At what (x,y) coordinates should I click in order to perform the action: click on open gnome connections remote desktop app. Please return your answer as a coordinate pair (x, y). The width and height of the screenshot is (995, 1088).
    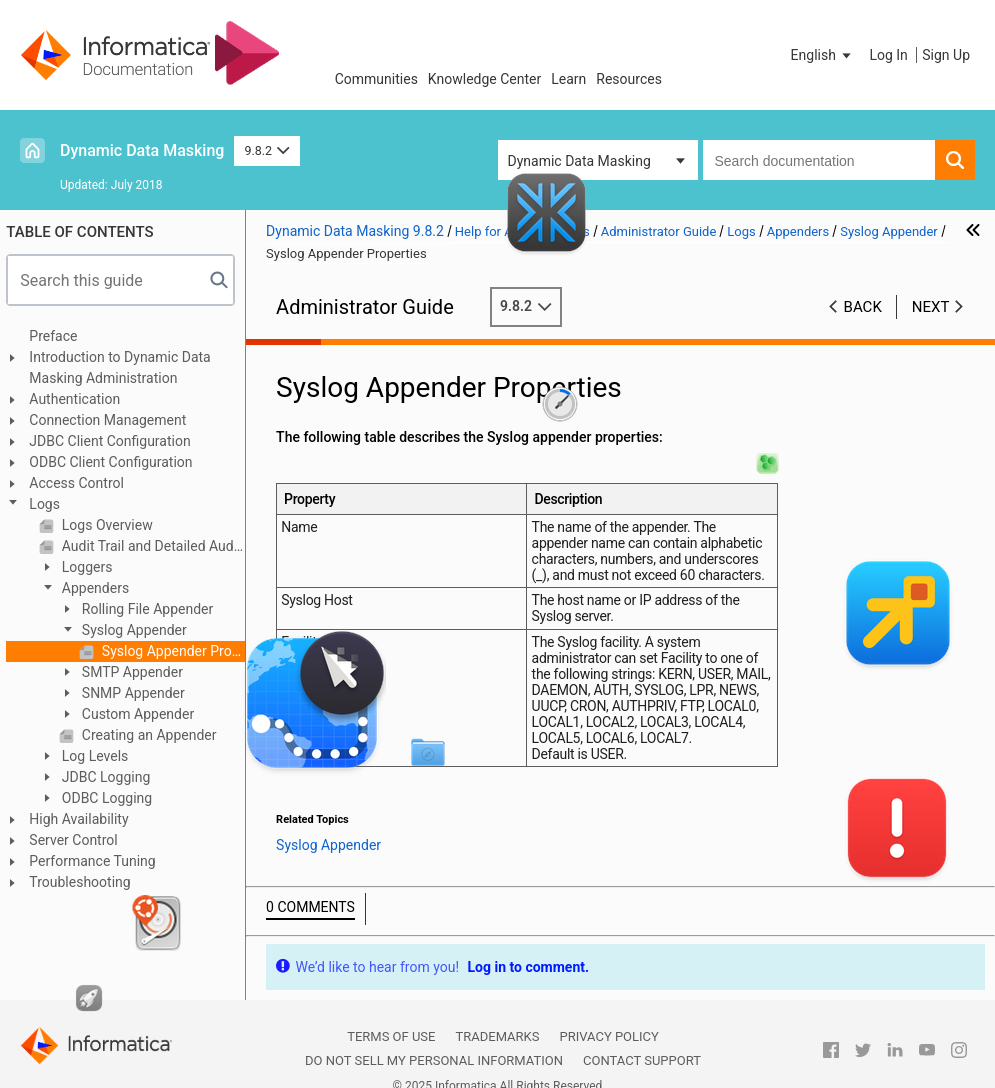
    Looking at the image, I should click on (312, 703).